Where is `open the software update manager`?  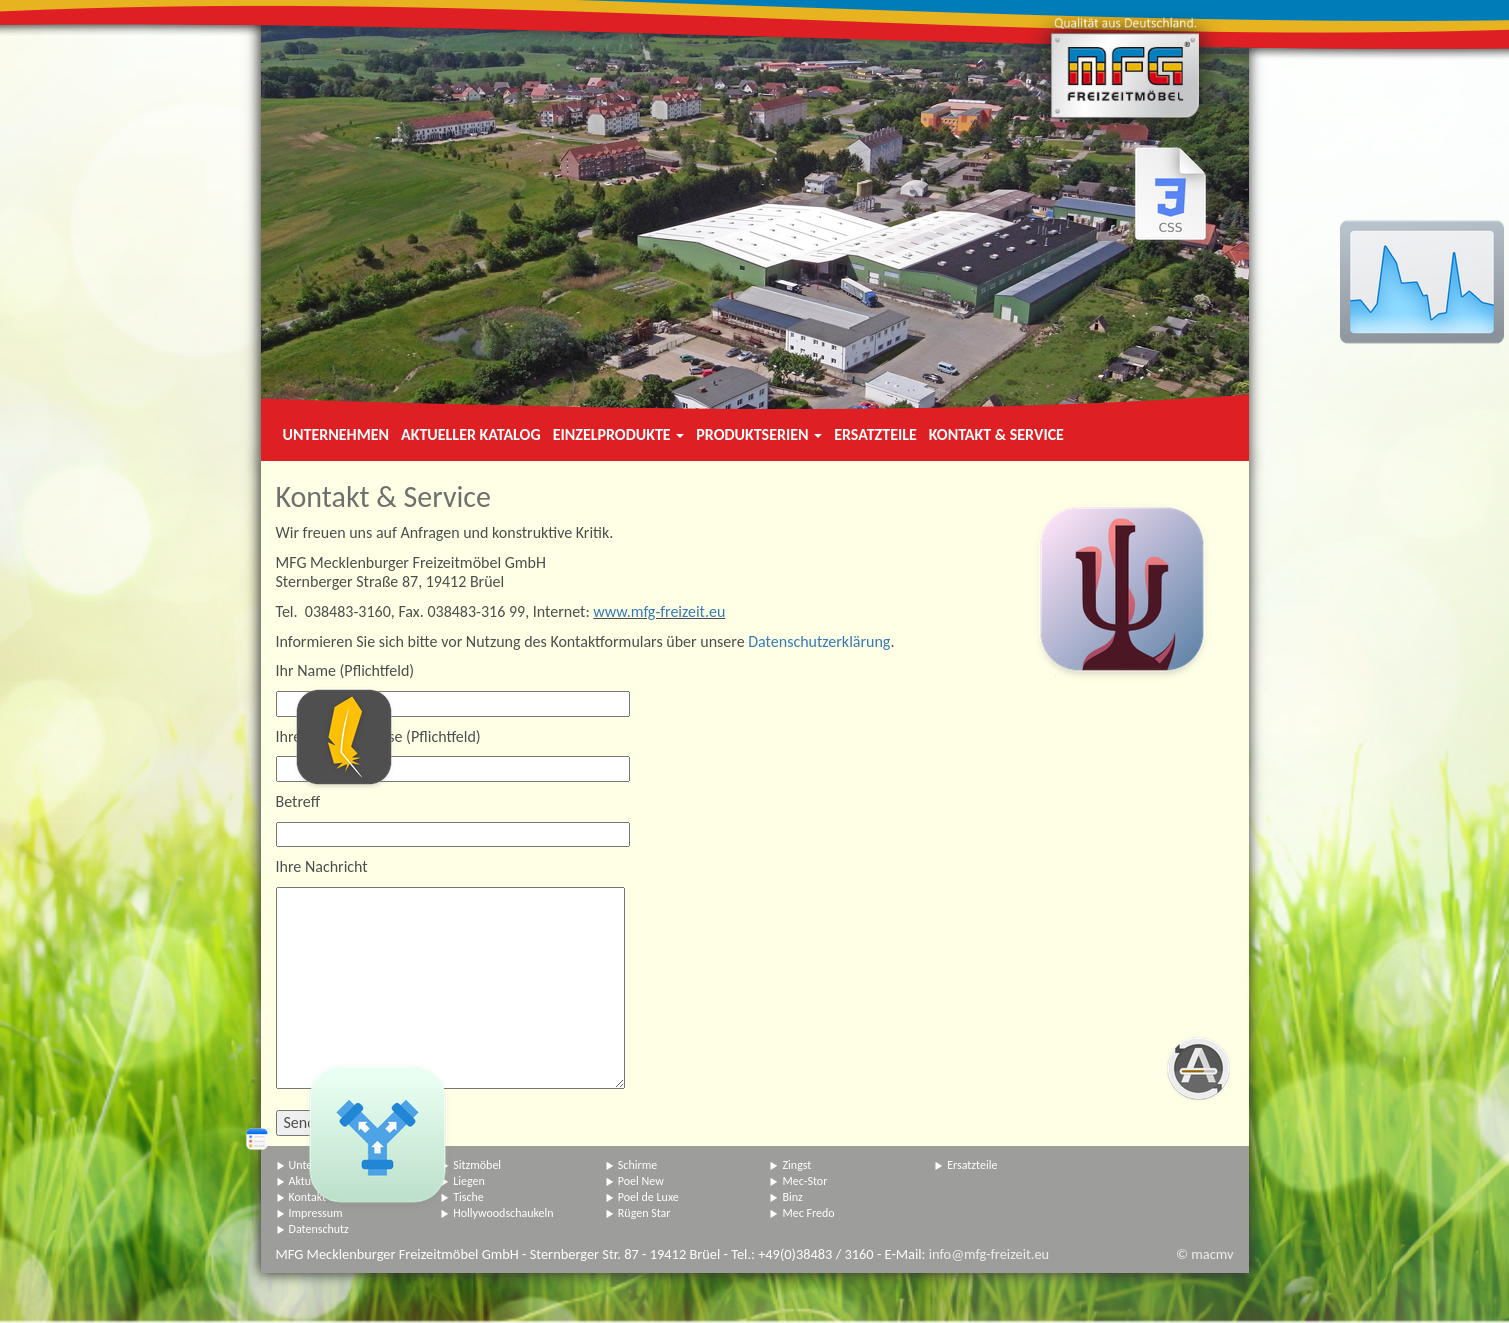 open the software update manager is located at coordinates (1198, 1068).